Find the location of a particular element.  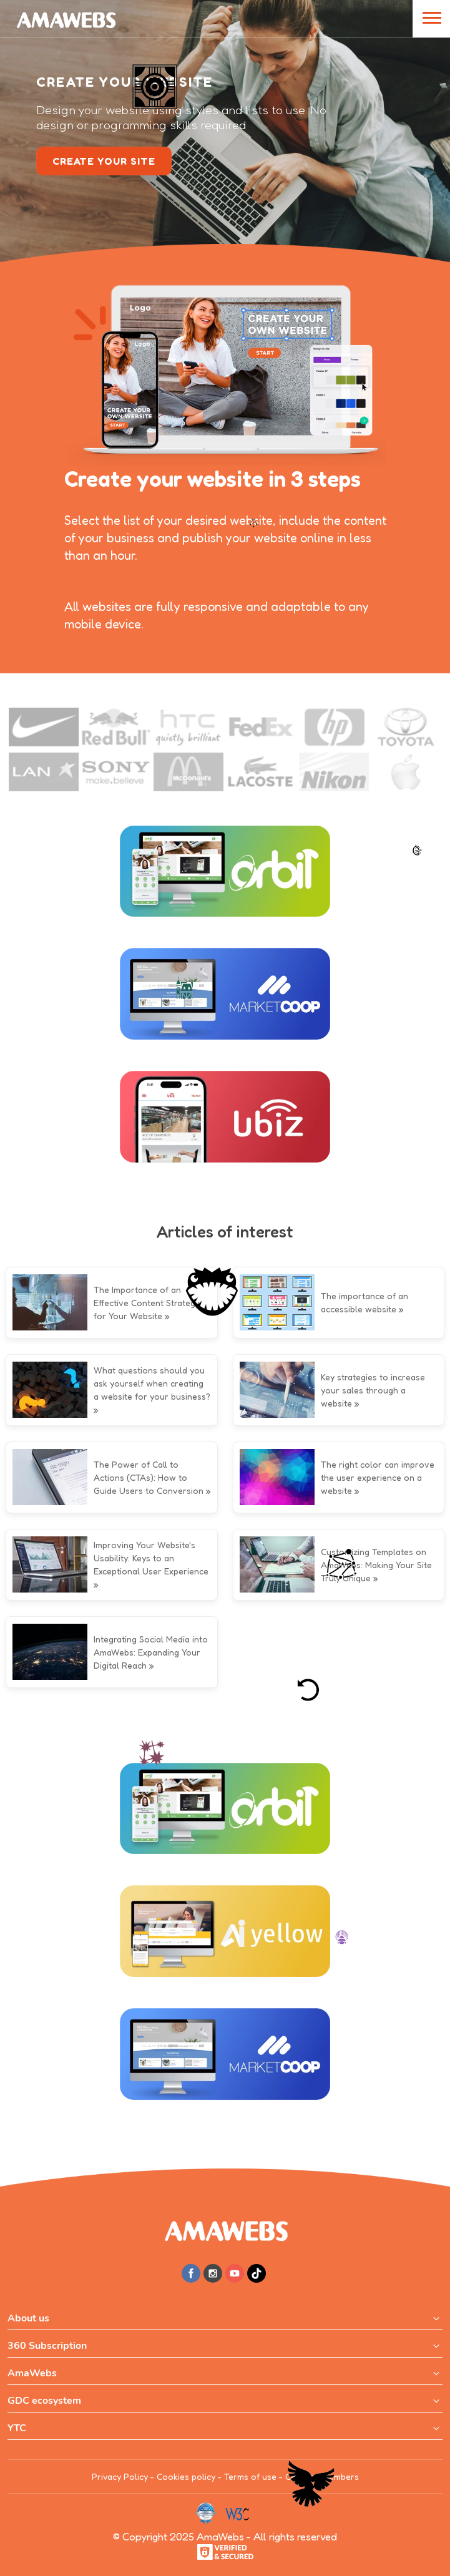

undo last action is located at coordinates (308, 1690).